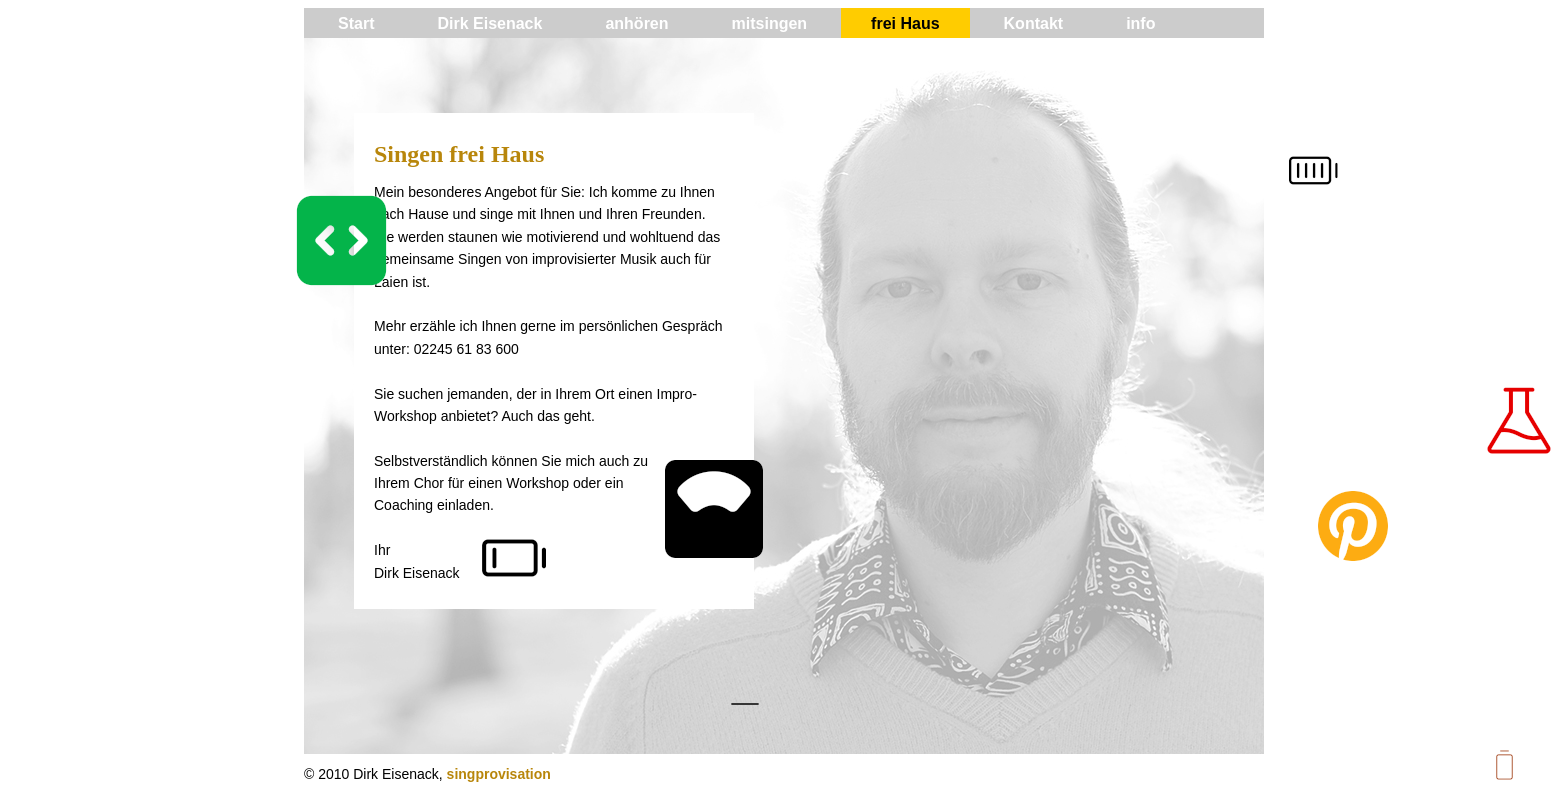 This screenshot has height=798, width=1568. I want to click on view or edit source code, so click(341, 240).